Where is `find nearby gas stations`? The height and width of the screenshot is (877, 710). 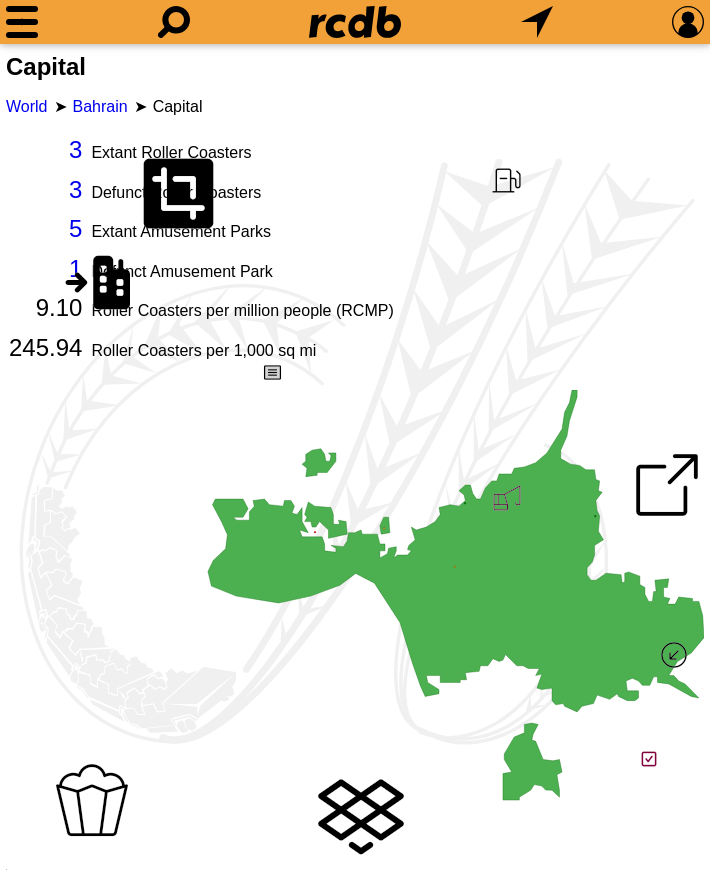
find nearby gas stations is located at coordinates (505, 180).